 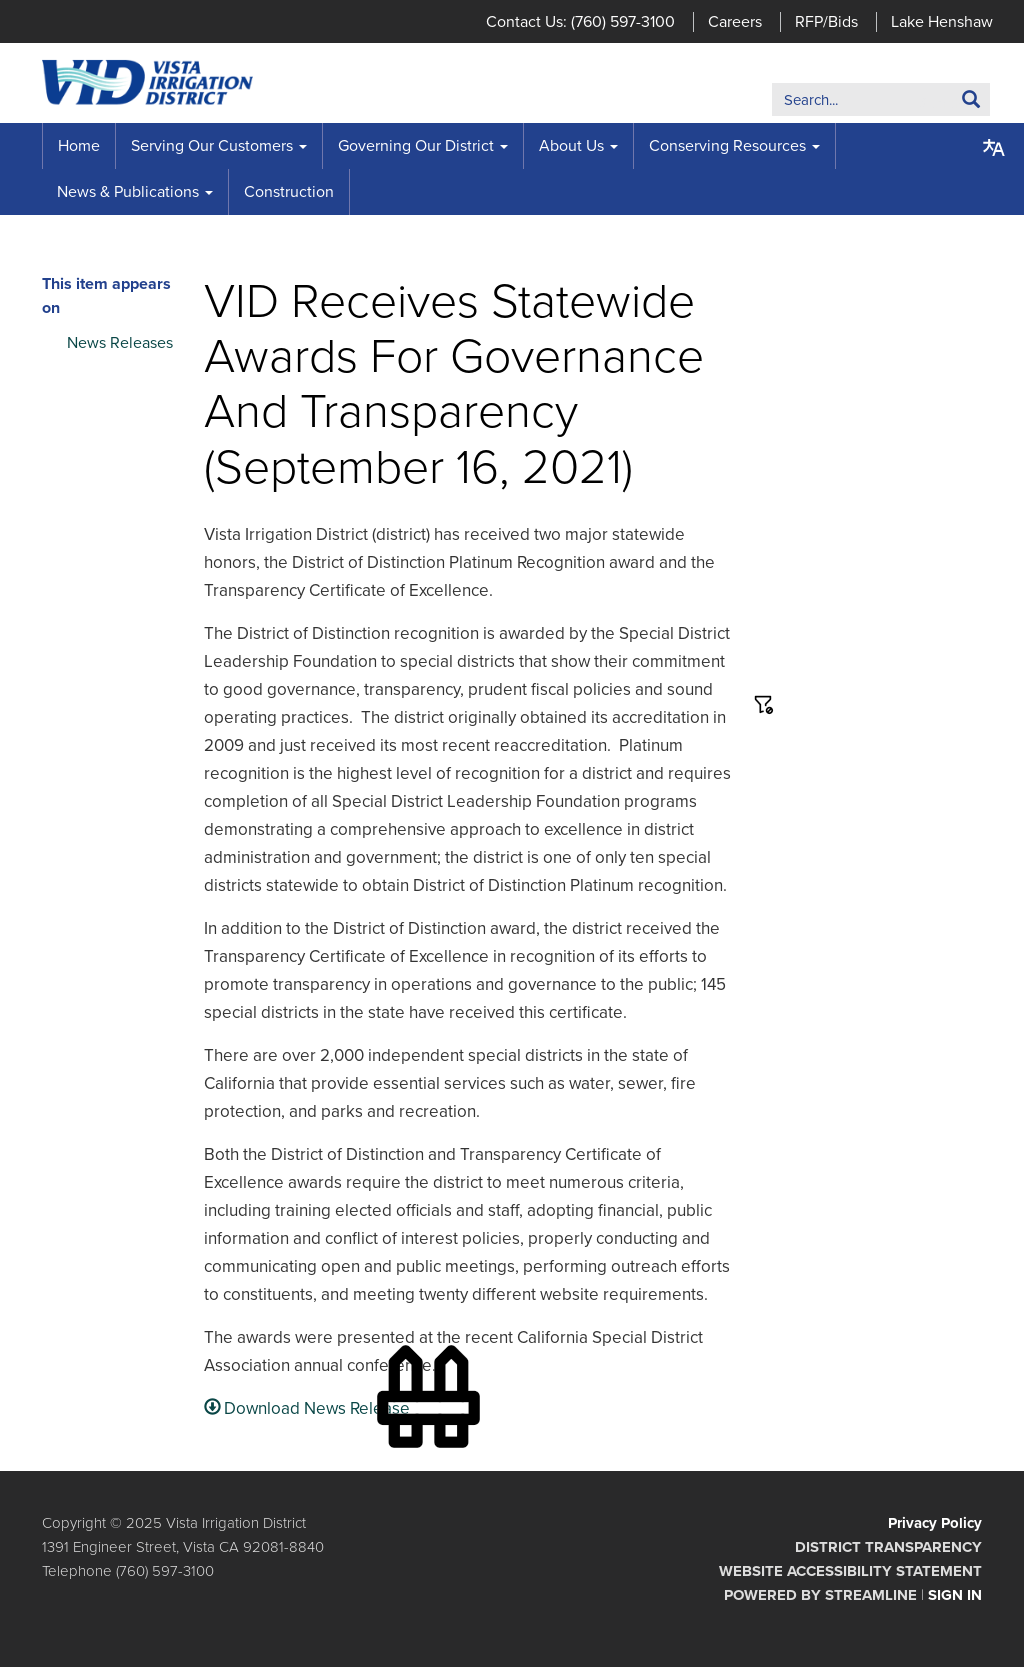 I want to click on access property boundary settings, so click(x=428, y=1396).